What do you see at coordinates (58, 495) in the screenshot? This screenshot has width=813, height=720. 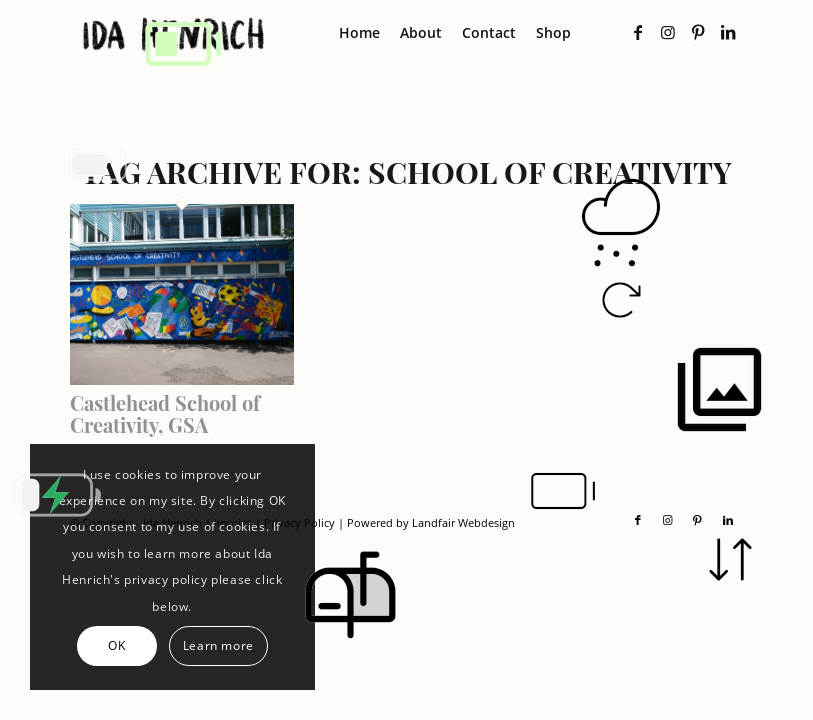 I see `indicates battery is charging at 20% capacity` at bounding box center [58, 495].